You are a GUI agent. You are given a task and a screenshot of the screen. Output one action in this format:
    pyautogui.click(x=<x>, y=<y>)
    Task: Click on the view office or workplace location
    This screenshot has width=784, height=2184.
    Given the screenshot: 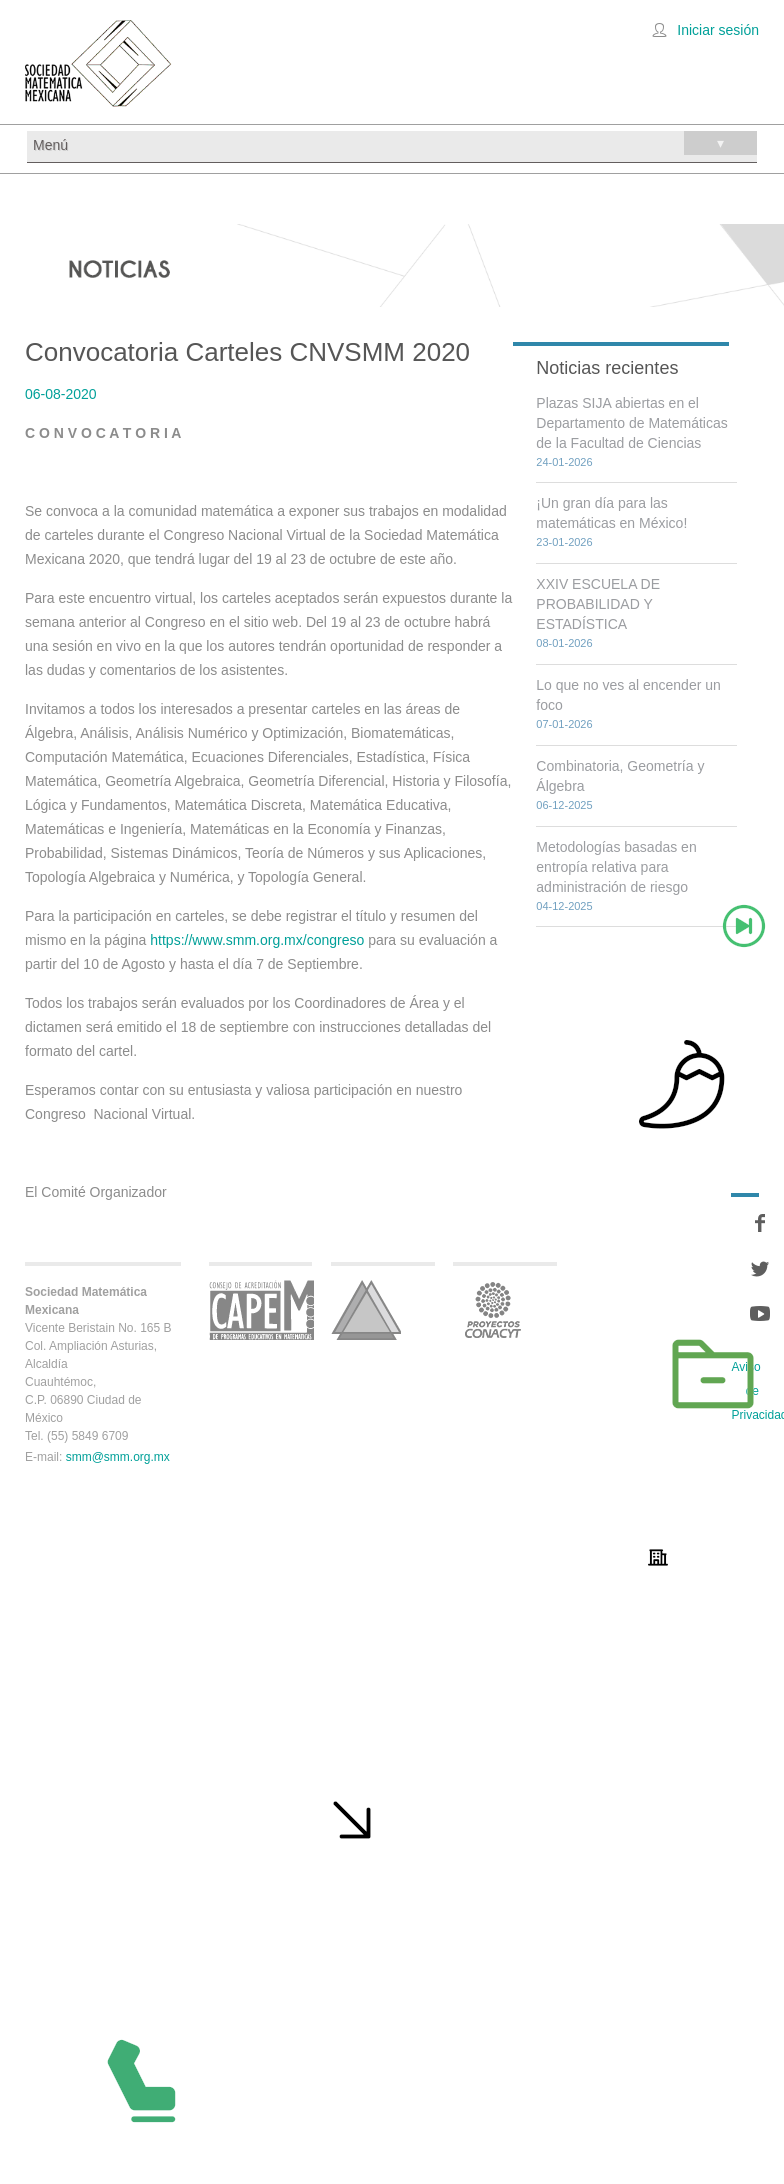 What is the action you would take?
    pyautogui.click(x=657, y=1557)
    